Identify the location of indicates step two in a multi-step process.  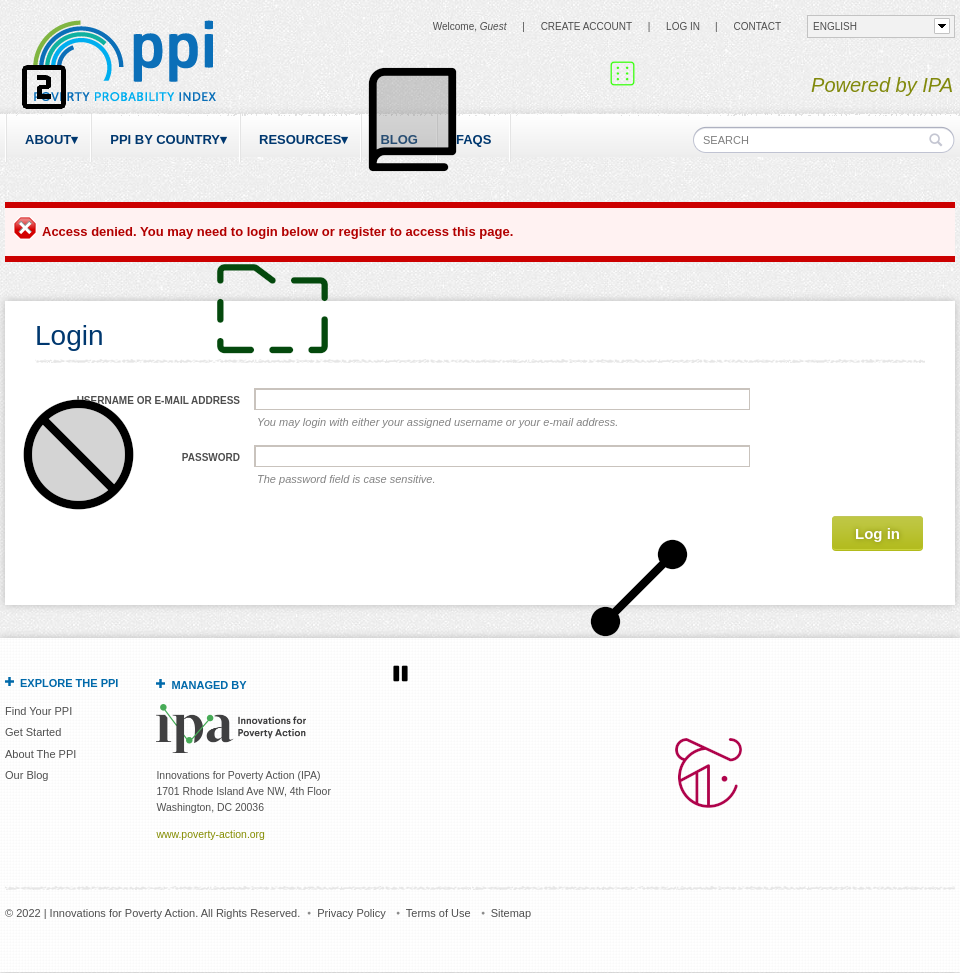
(44, 87).